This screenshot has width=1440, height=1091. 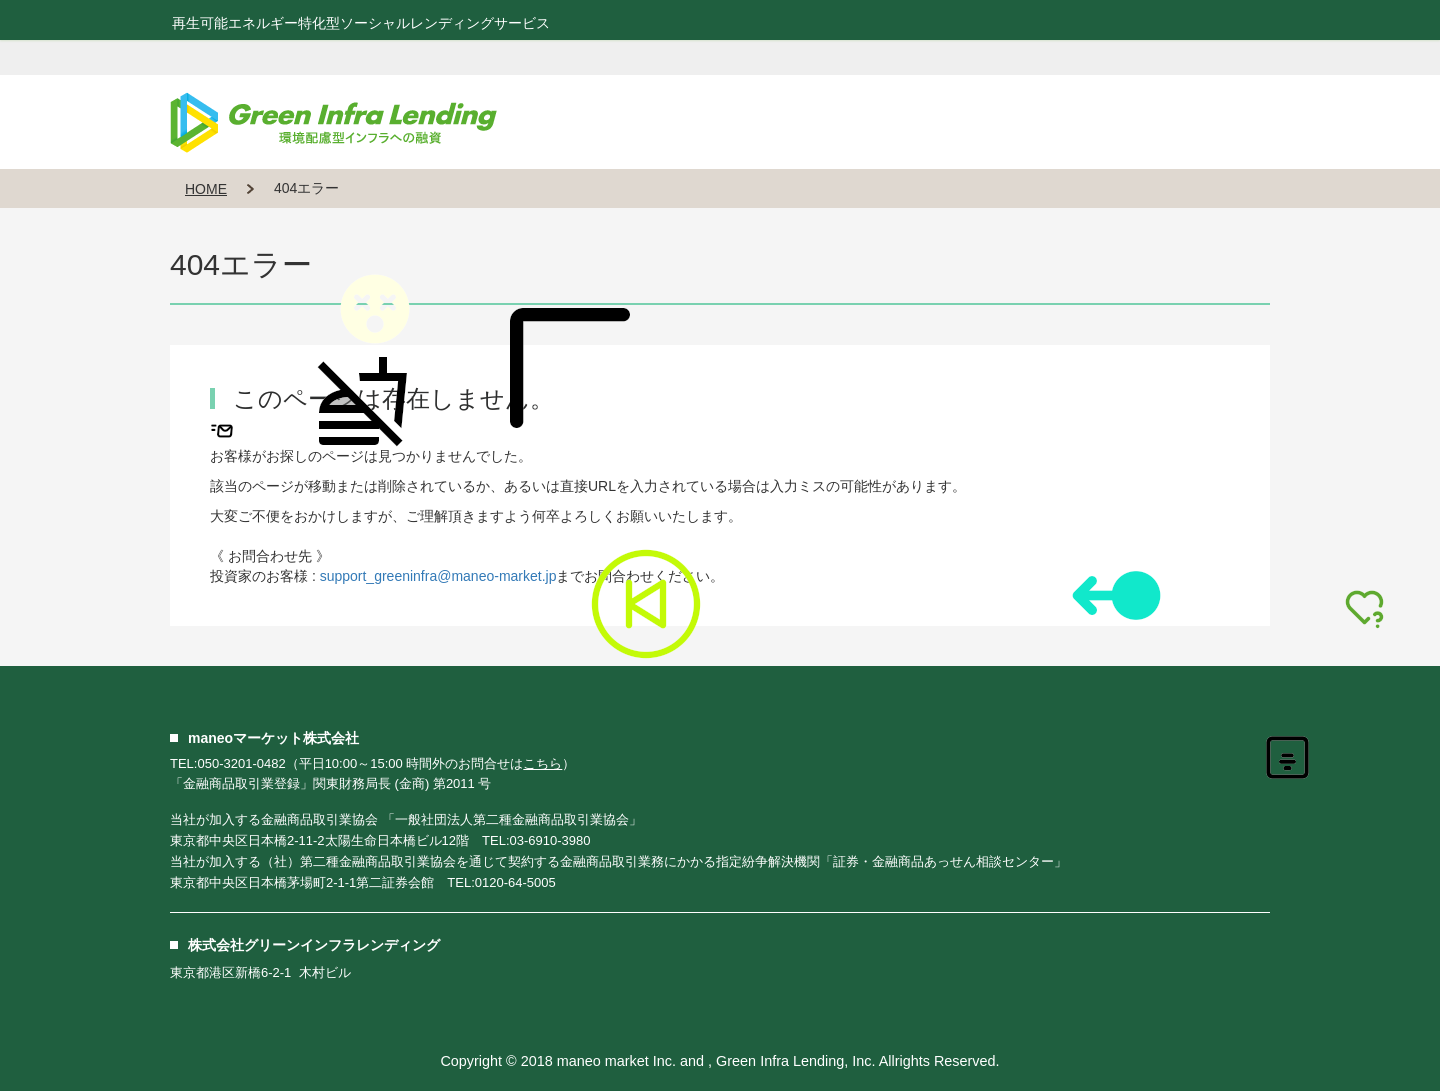 What do you see at coordinates (570, 368) in the screenshot?
I see `adjust corner radius of a shape` at bounding box center [570, 368].